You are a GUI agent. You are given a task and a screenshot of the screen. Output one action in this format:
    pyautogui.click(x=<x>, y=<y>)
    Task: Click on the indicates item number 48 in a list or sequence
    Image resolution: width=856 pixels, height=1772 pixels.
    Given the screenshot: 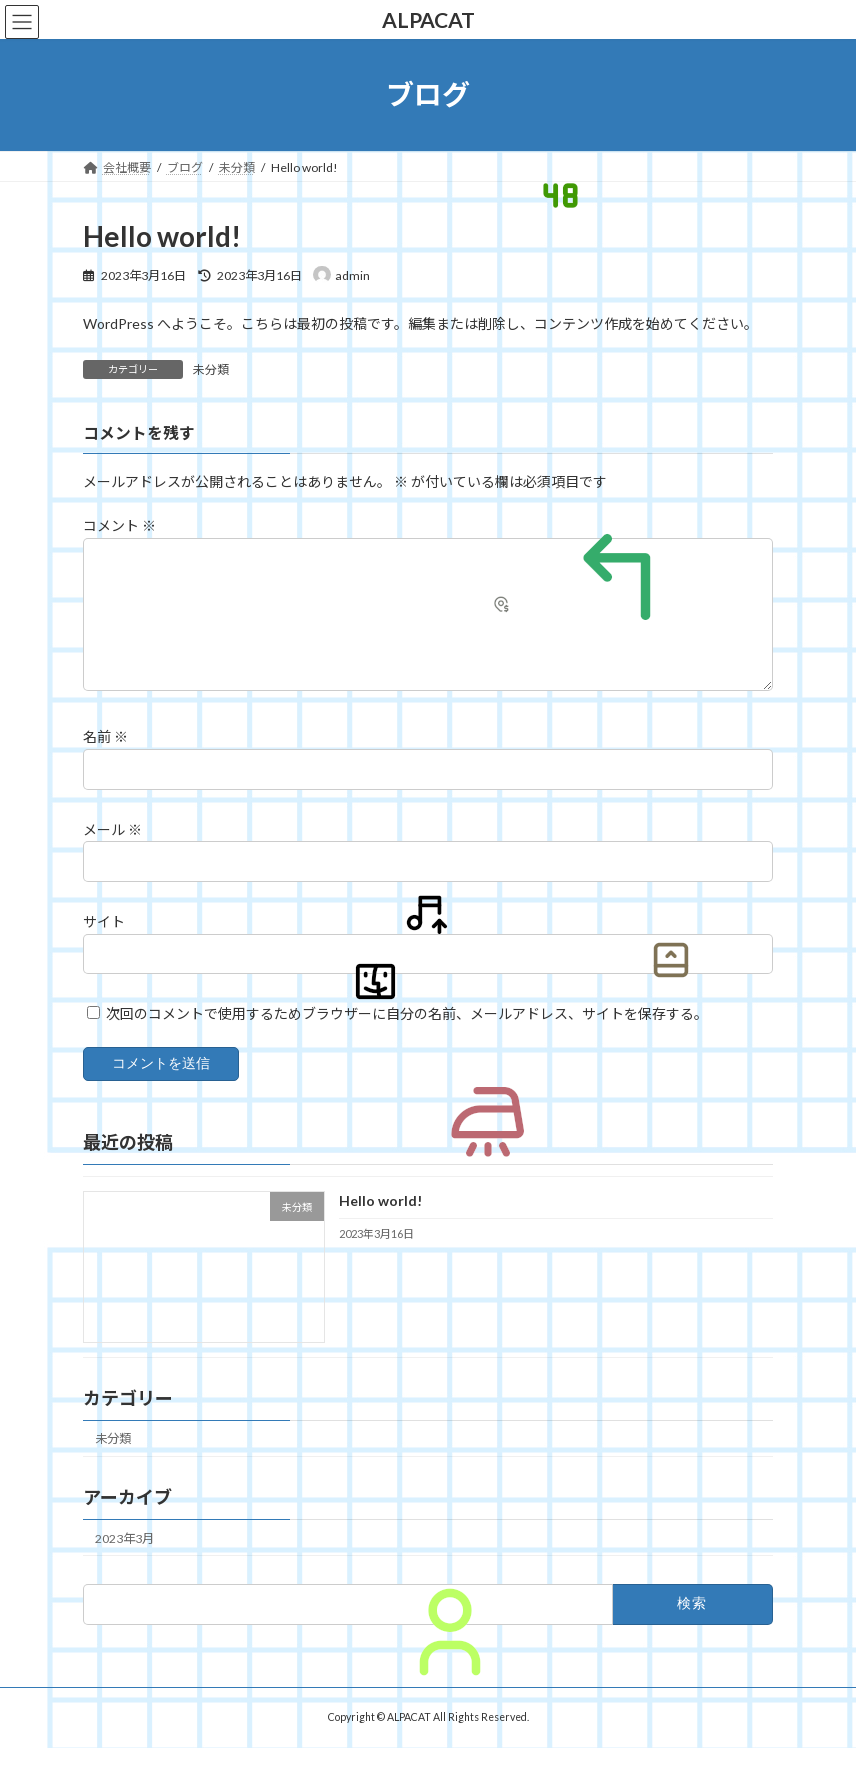 What is the action you would take?
    pyautogui.click(x=560, y=195)
    